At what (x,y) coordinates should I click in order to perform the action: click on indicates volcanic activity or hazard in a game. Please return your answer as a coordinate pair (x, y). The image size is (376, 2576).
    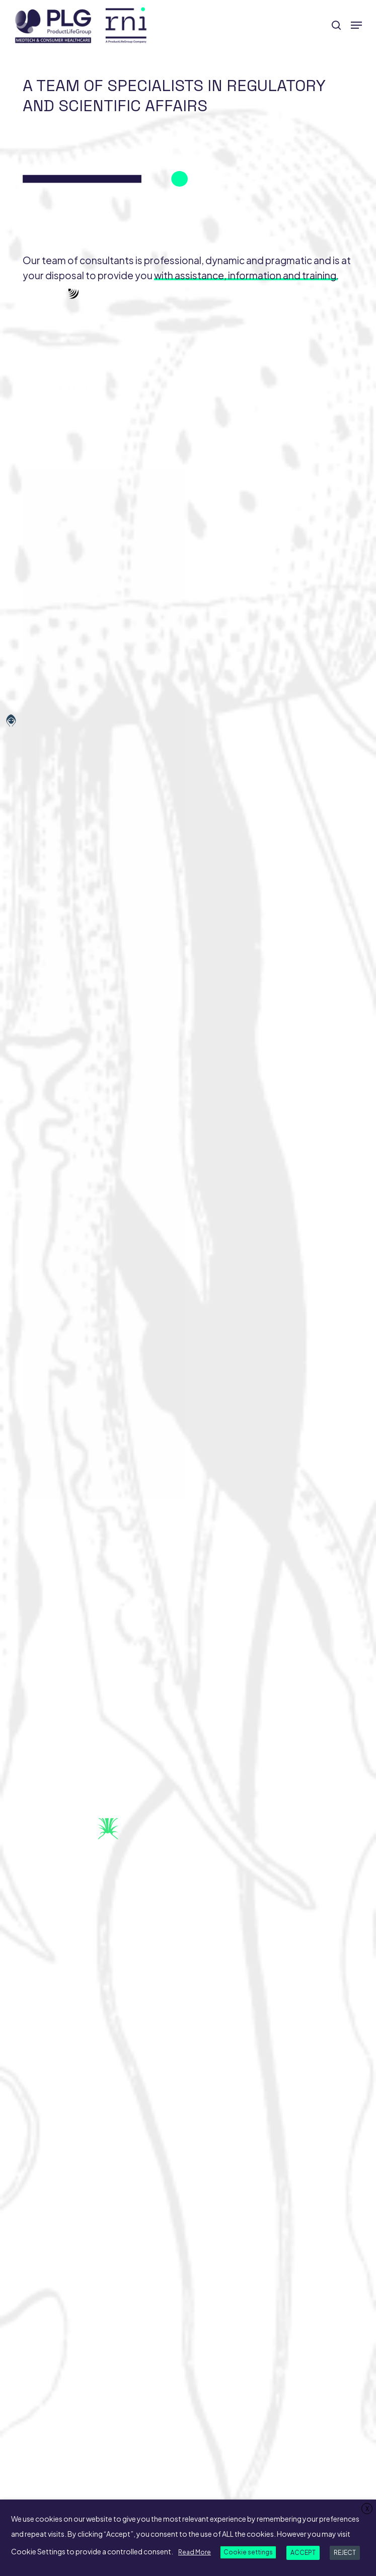
    Looking at the image, I should click on (108, 1828).